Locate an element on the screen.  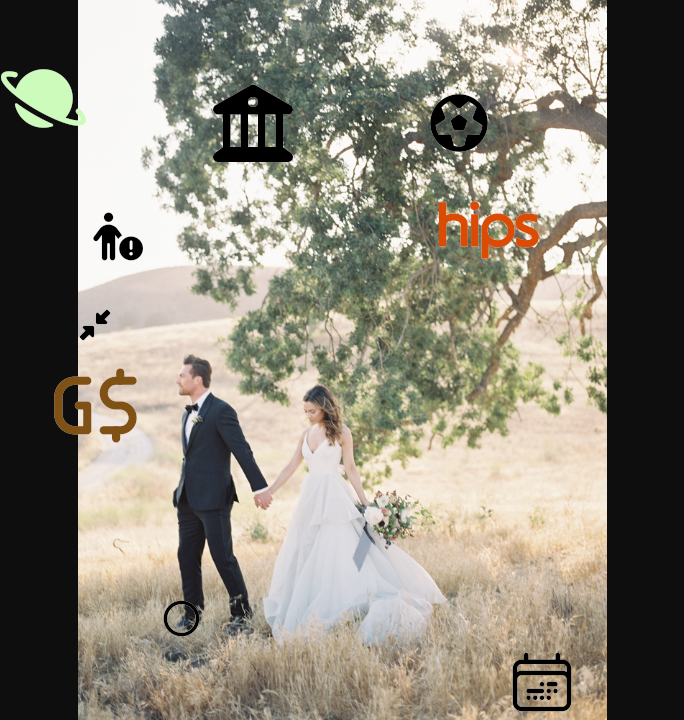
access sports or soccer-related content is located at coordinates (459, 123).